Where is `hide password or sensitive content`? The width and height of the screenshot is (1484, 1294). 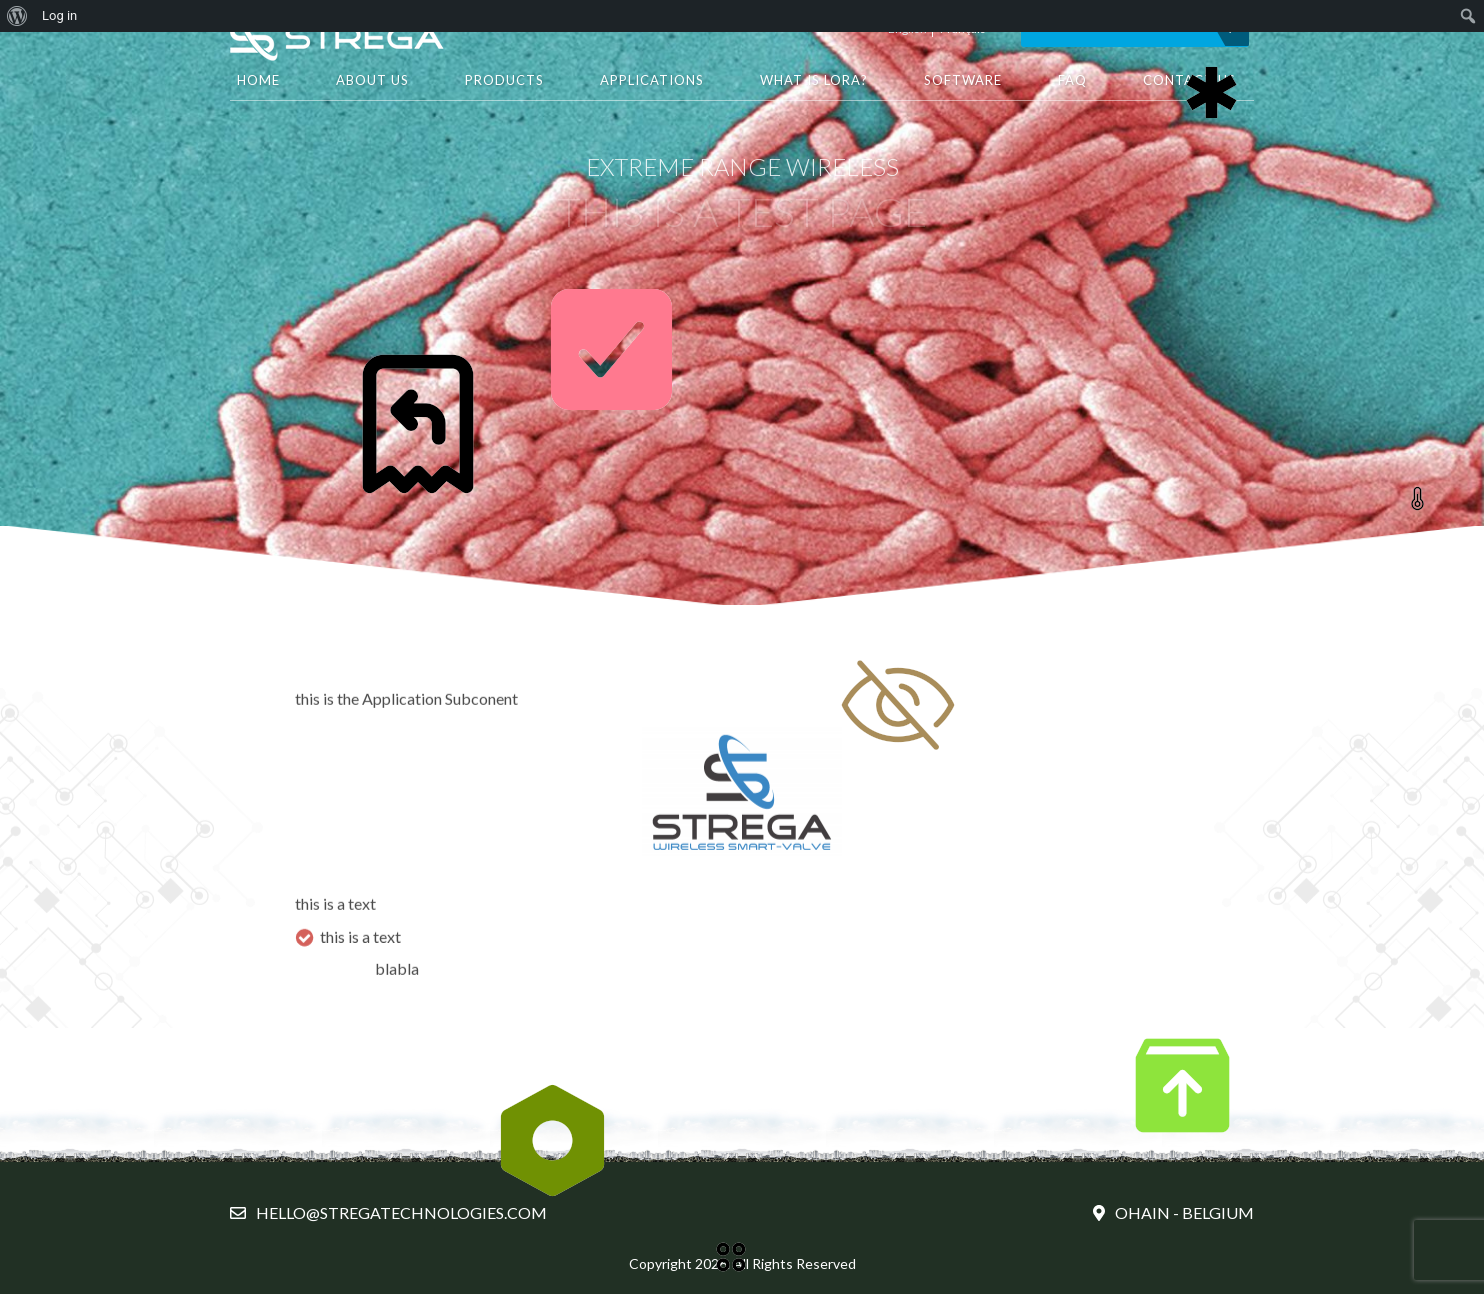 hide password or sensitive content is located at coordinates (898, 705).